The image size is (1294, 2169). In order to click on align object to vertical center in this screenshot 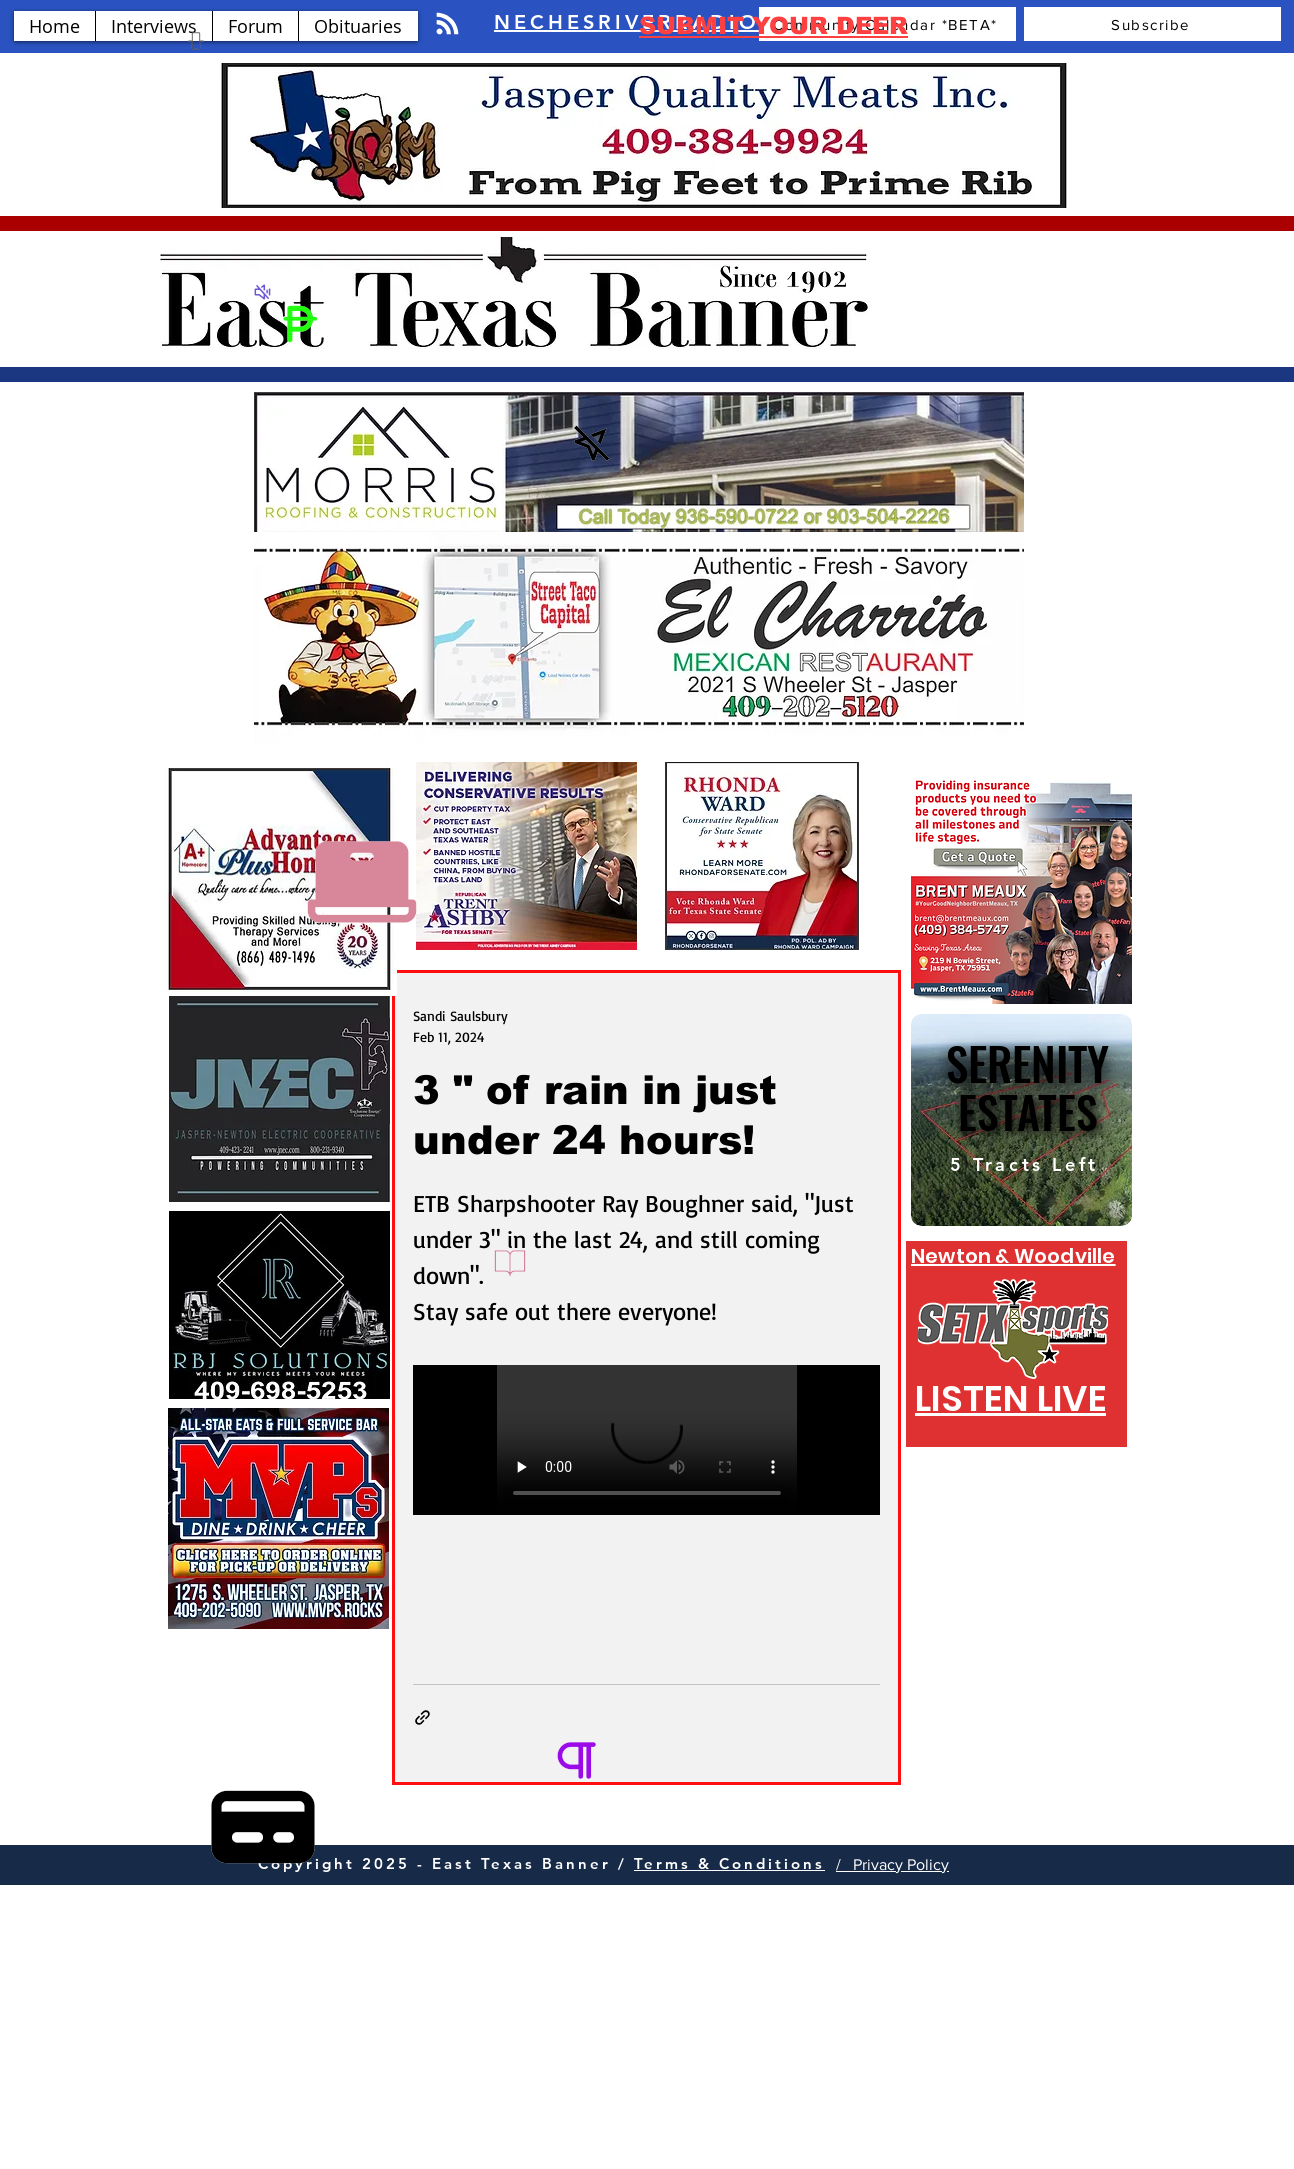, I will do `click(196, 41)`.